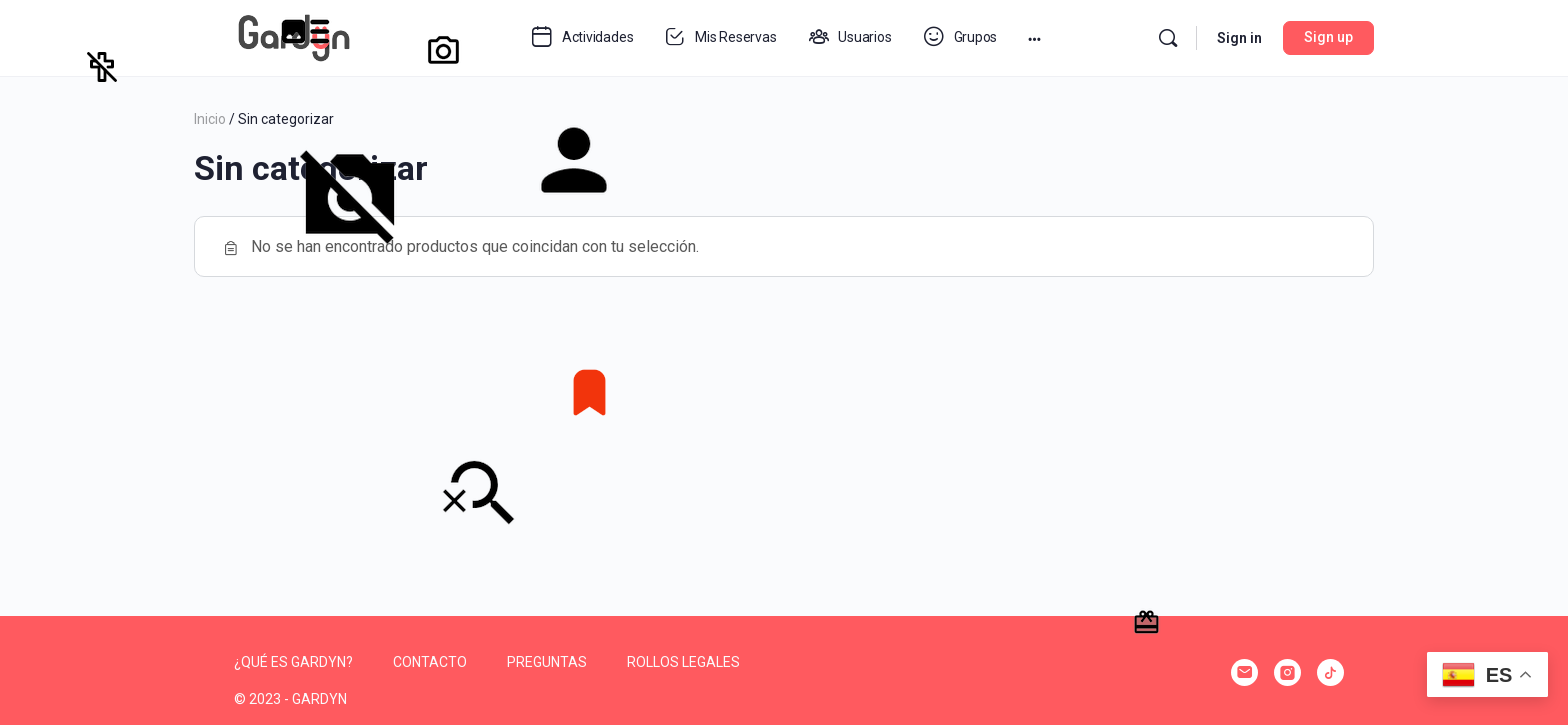  What do you see at coordinates (102, 67) in the screenshot?
I see `medical or health features disabled` at bounding box center [102, 67].